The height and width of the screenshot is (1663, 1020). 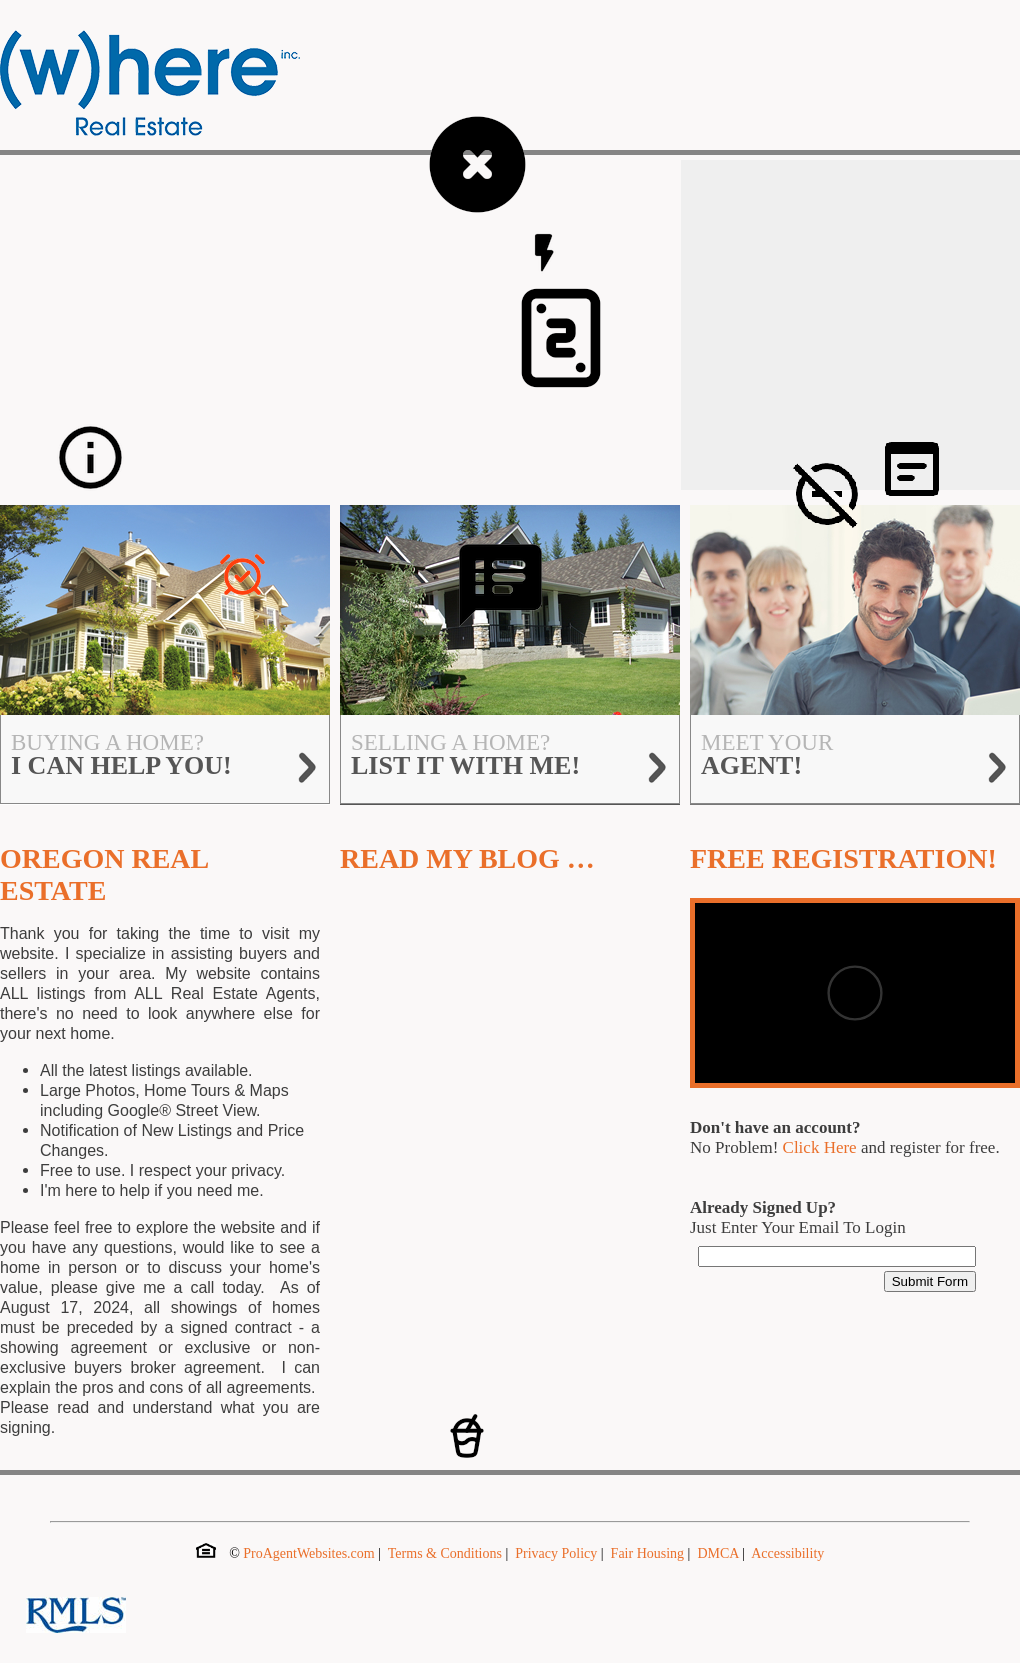 I want to click on order bubble tea or drinks, so click(x=467, y=1437).